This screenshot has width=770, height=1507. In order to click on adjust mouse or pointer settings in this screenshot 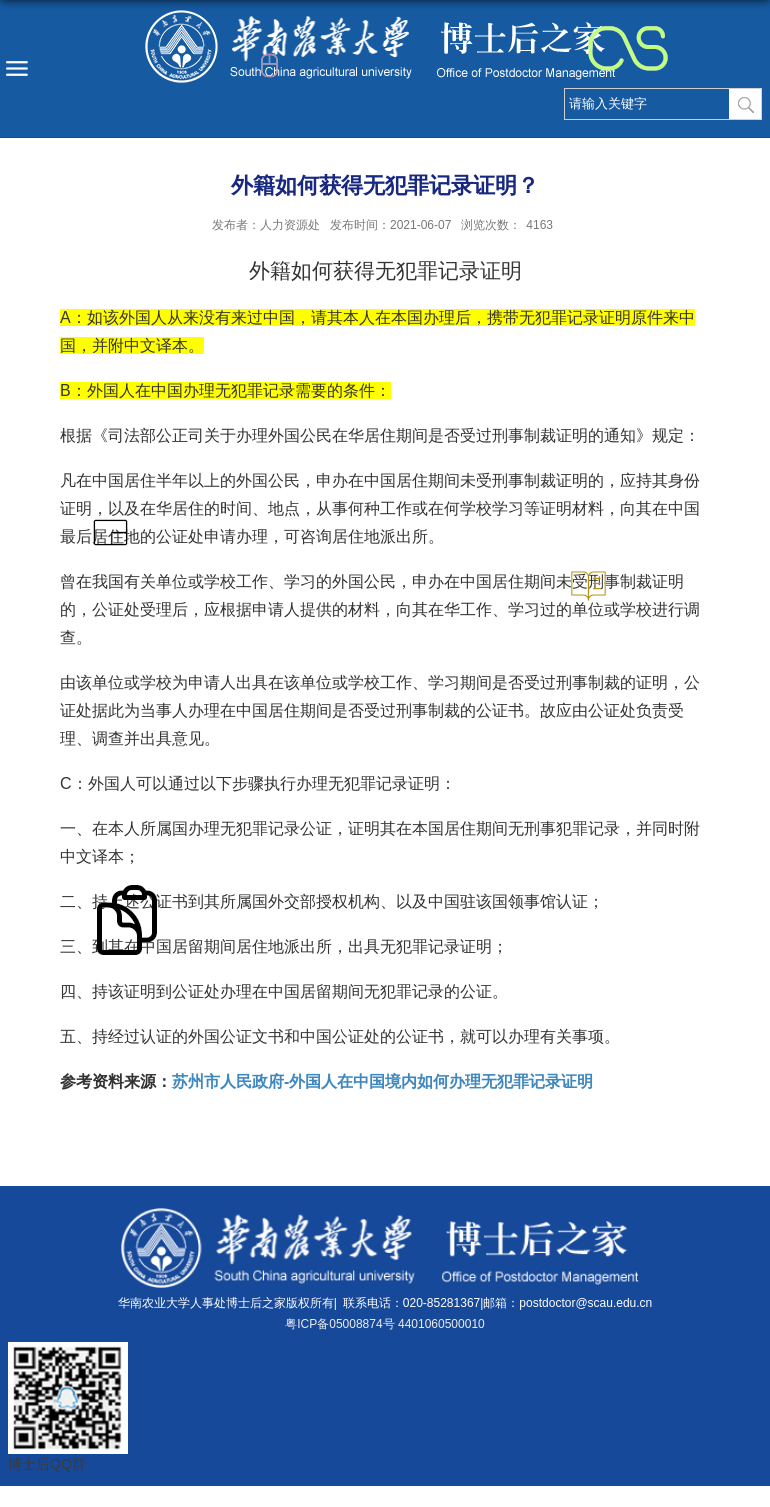, I will do `click(269, 65)`.